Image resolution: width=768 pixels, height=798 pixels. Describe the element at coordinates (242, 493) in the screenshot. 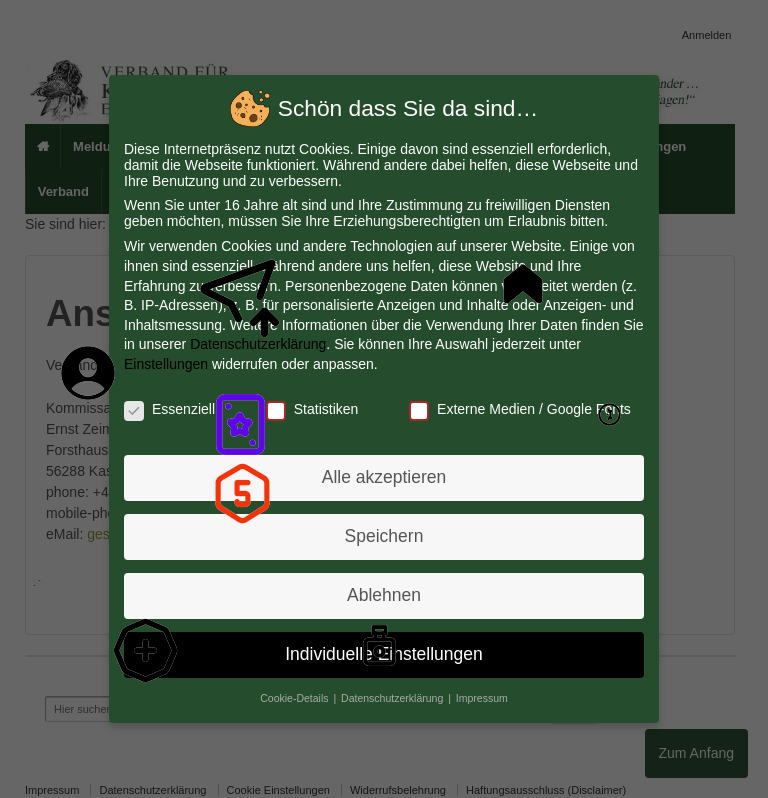

I see `indicates step 5 in a multi-step process` at that location.